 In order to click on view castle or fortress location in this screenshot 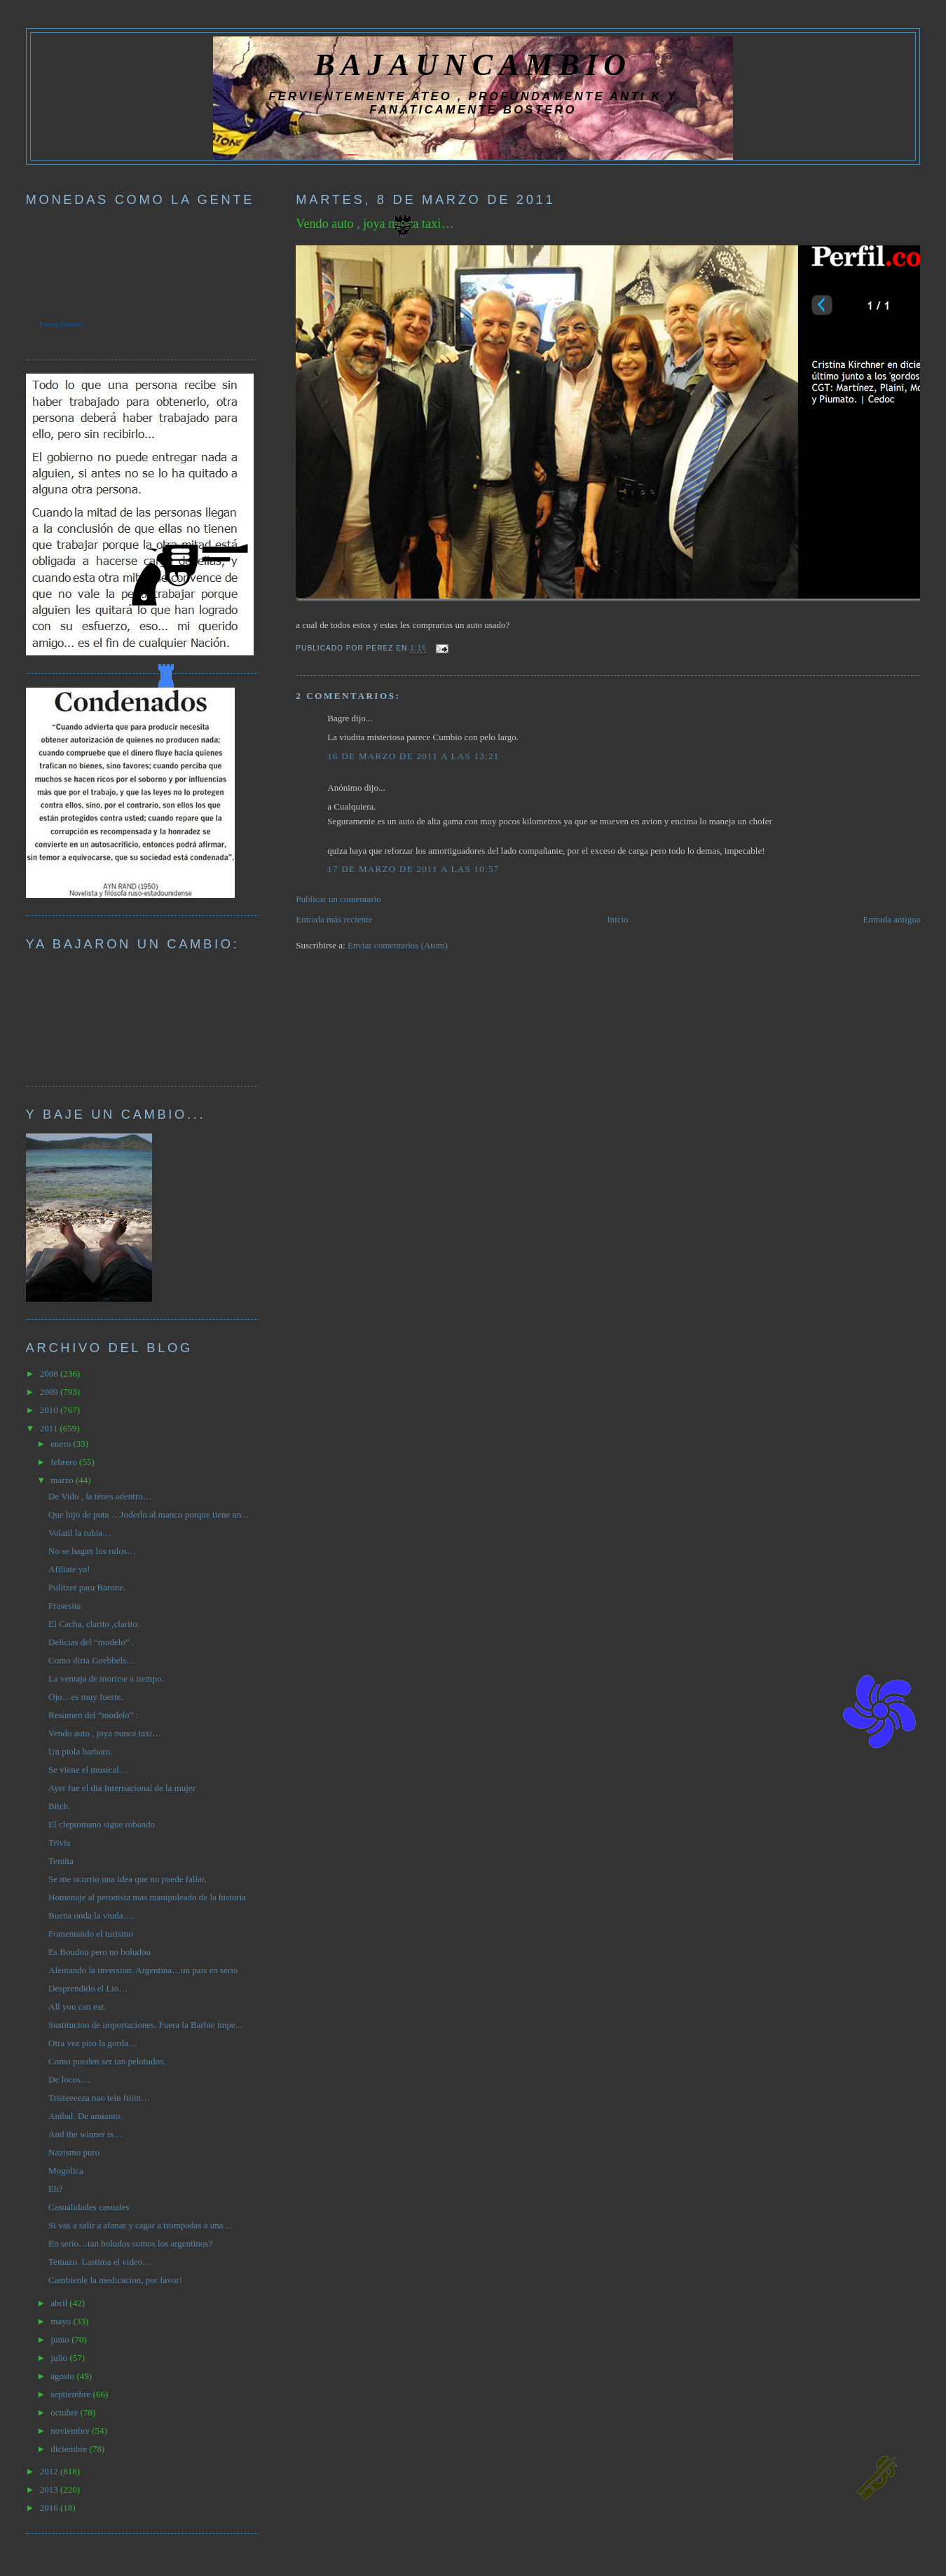, I will do `click(166, 676)`.